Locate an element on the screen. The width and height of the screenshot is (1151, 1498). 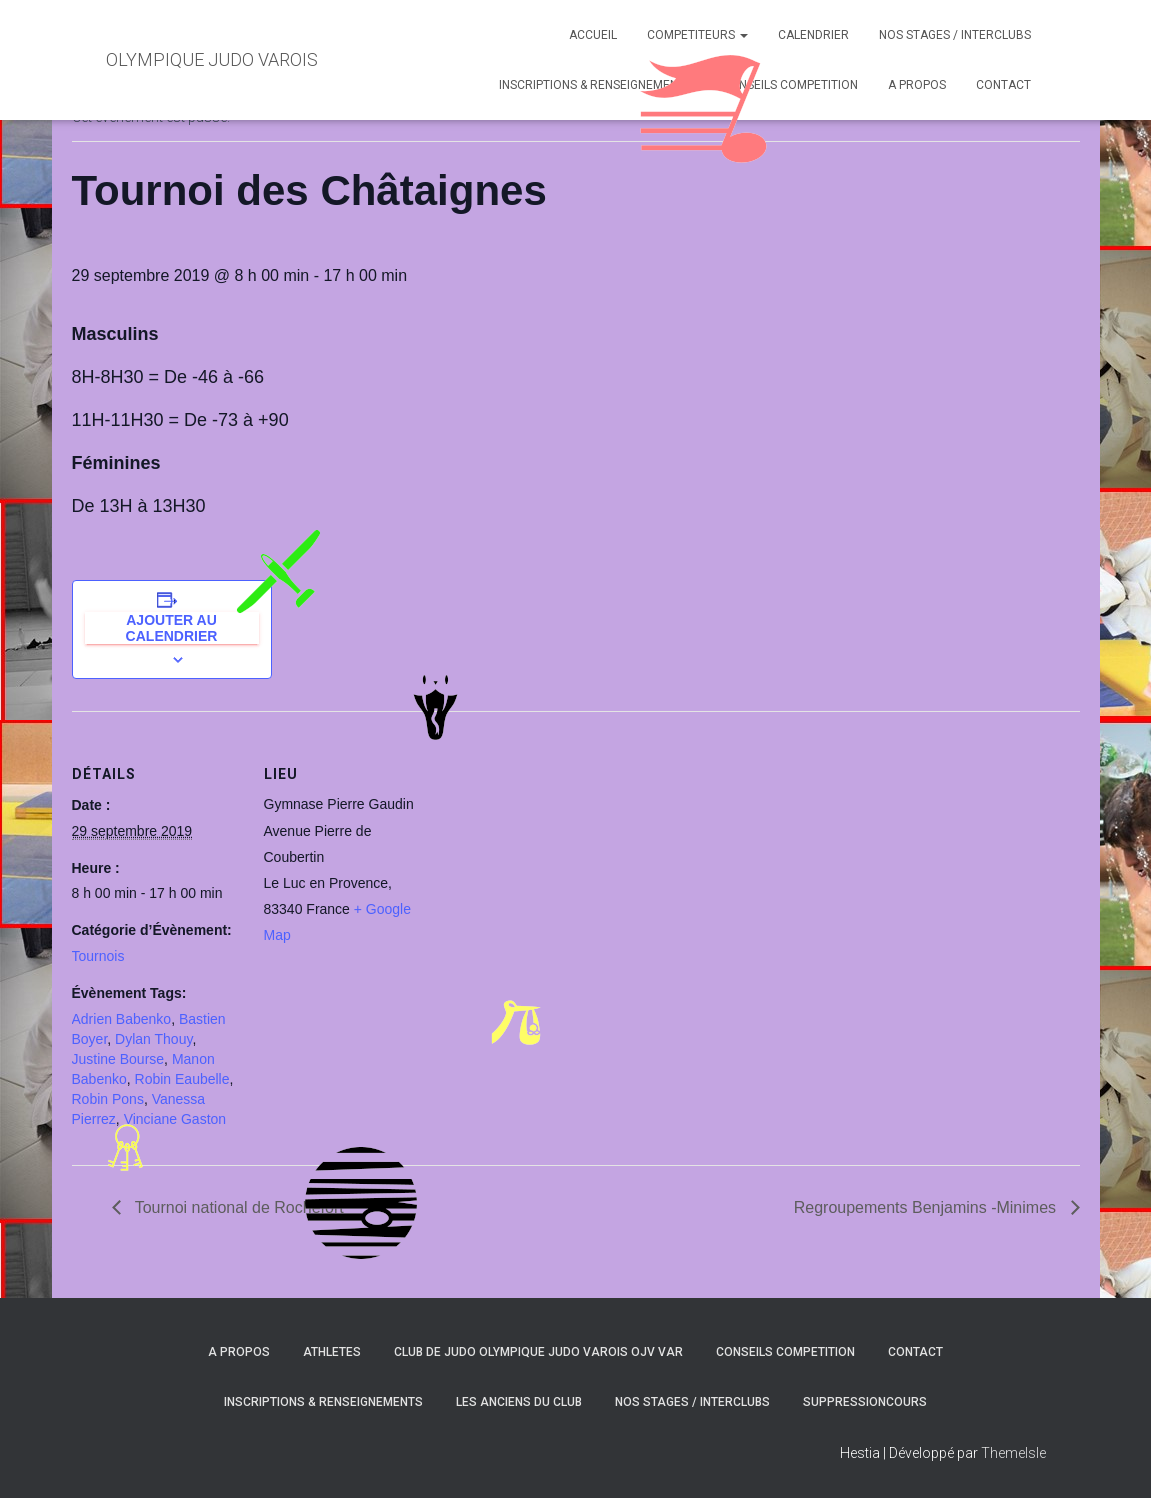
play anthem or national music is located at coordinates (703, 109).